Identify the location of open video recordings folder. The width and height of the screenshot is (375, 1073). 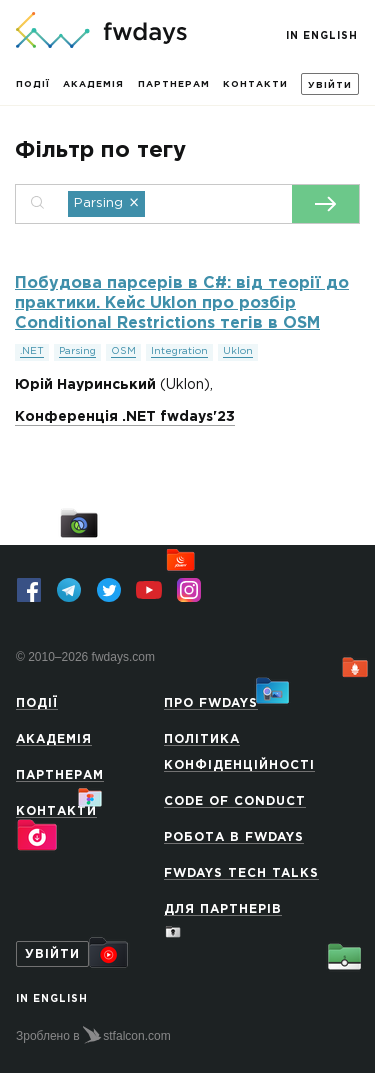
(272, 691).